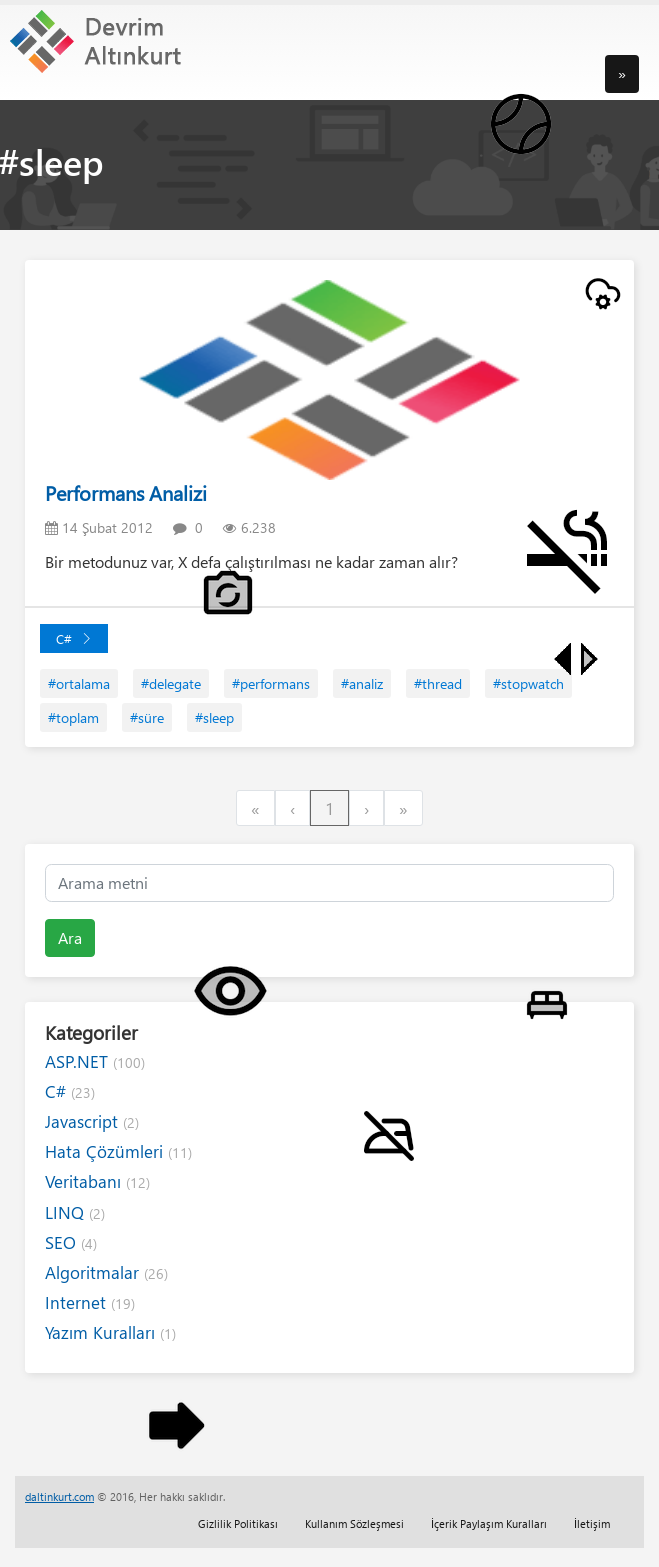 This screenshot has width=659, height=1567. What do you see at coordinates (547, 1005) in the screenshot?
I see `view hotel or accommodation options` at bounding box center [547, 1005].